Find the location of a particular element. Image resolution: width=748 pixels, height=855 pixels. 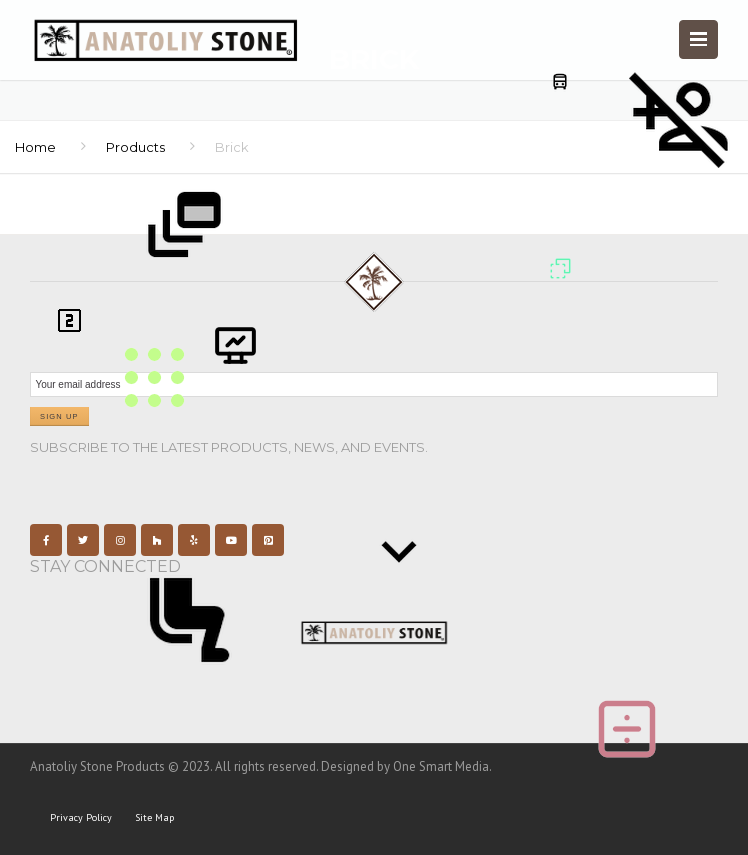

indicates user cannot be added as a contact is located at coordinates (680, 116).